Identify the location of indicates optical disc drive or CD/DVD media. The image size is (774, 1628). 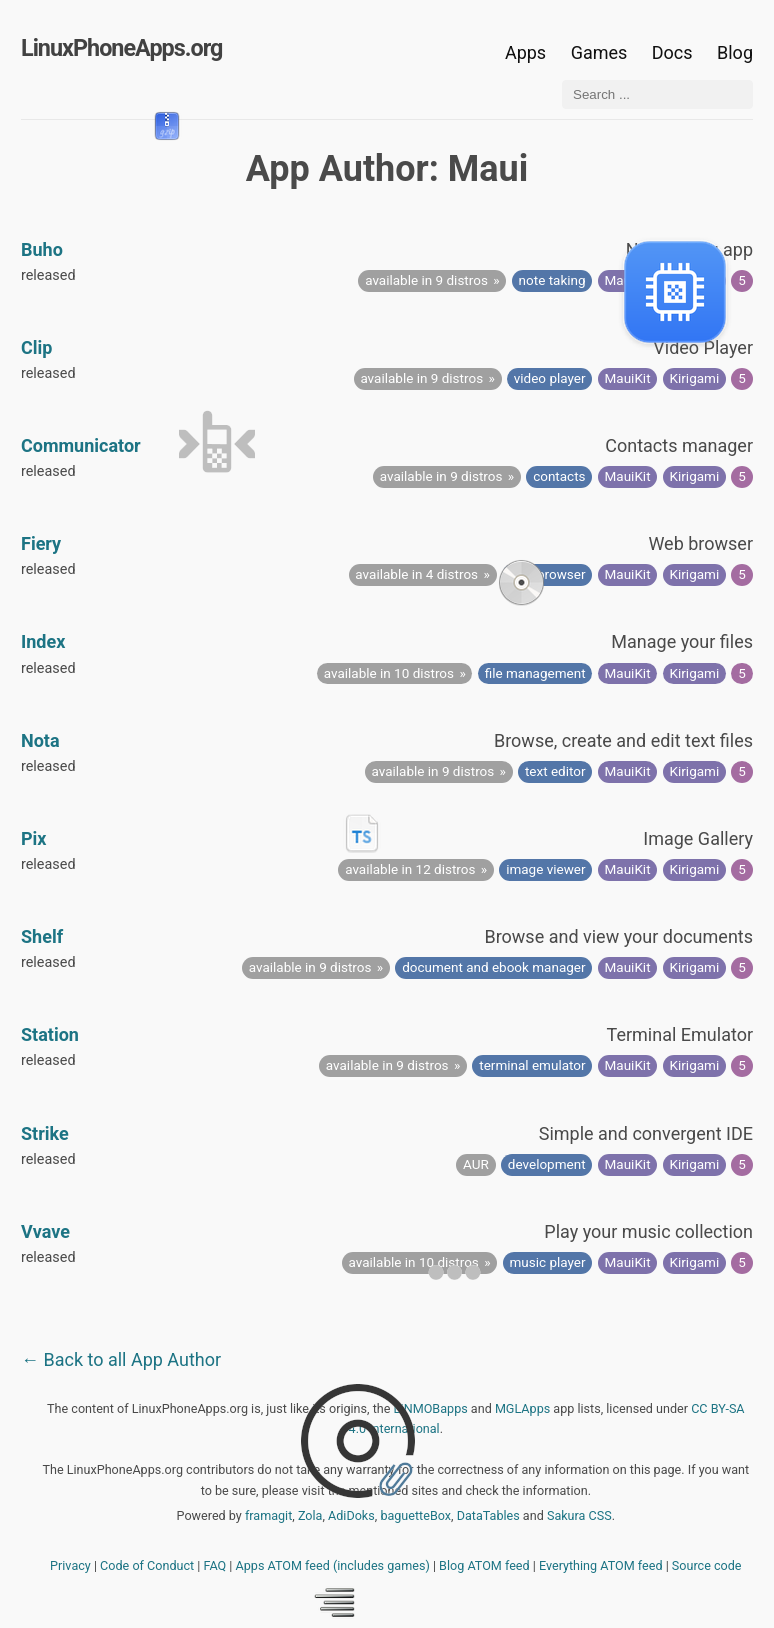
(521, 582).